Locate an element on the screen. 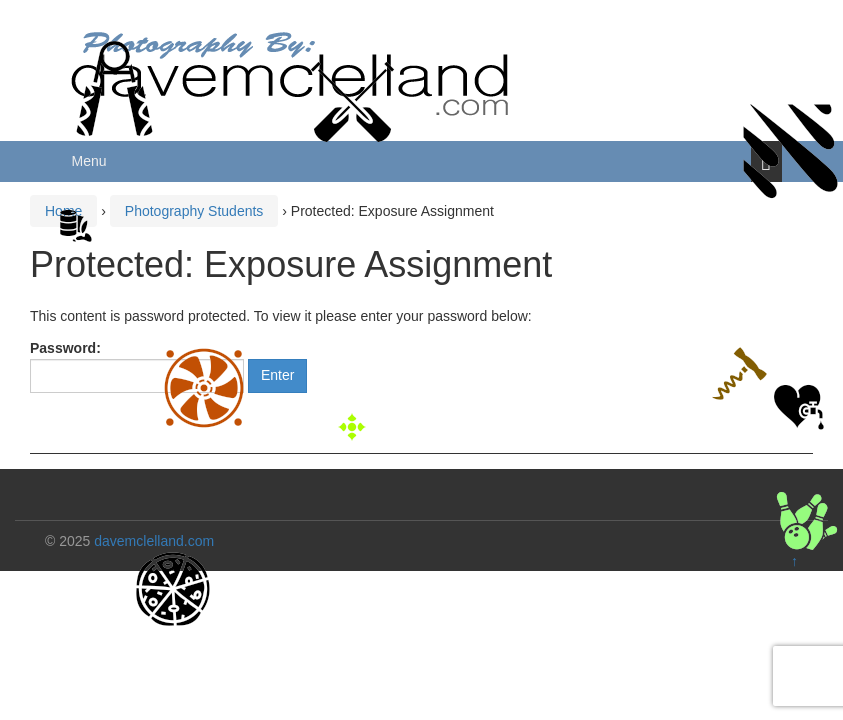 The height and width of the screenshot is (720, 843). indicates a strike in a bowling game is located at coordinates (807, 521).